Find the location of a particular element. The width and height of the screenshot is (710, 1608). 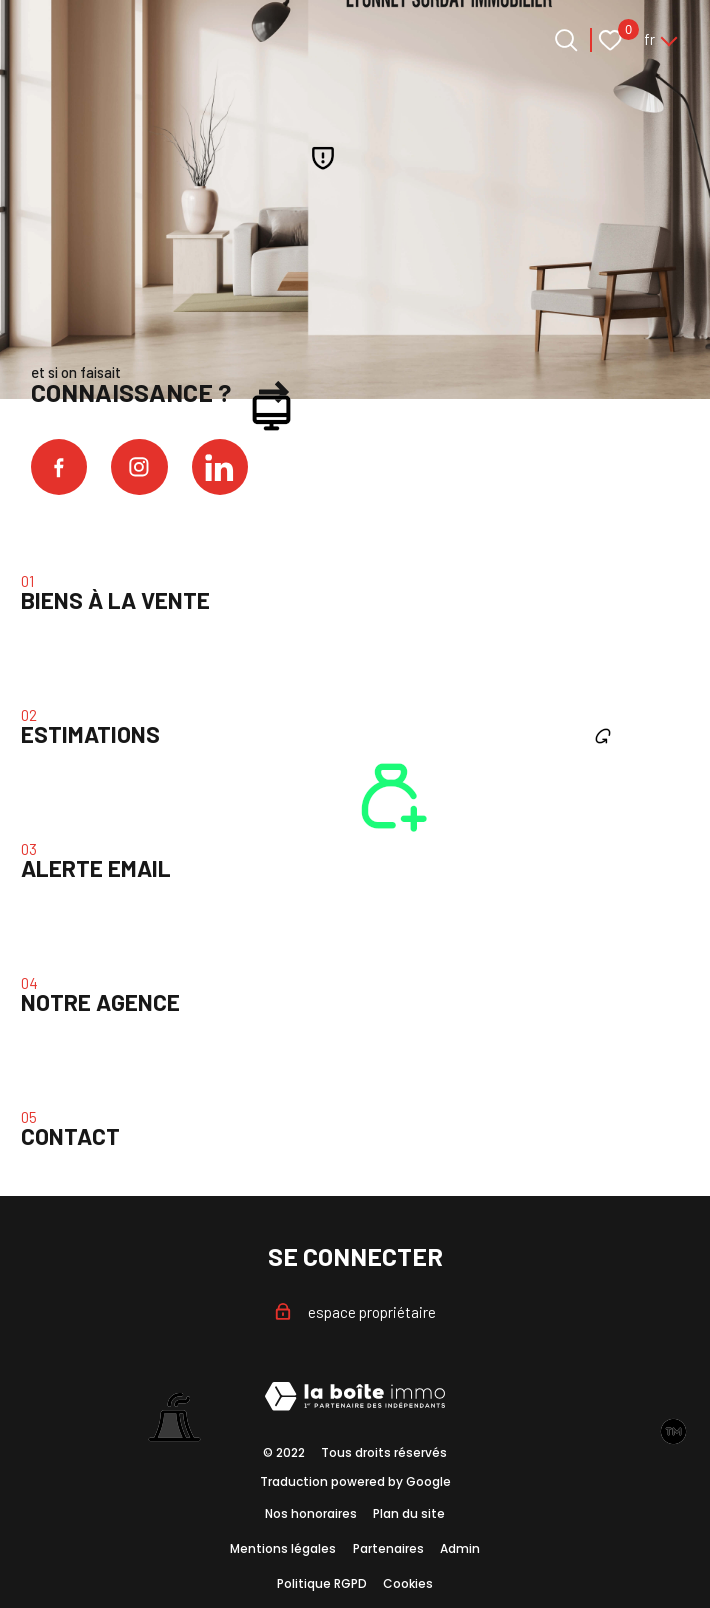

switch to desktop view is located at coordinates (271, 411).